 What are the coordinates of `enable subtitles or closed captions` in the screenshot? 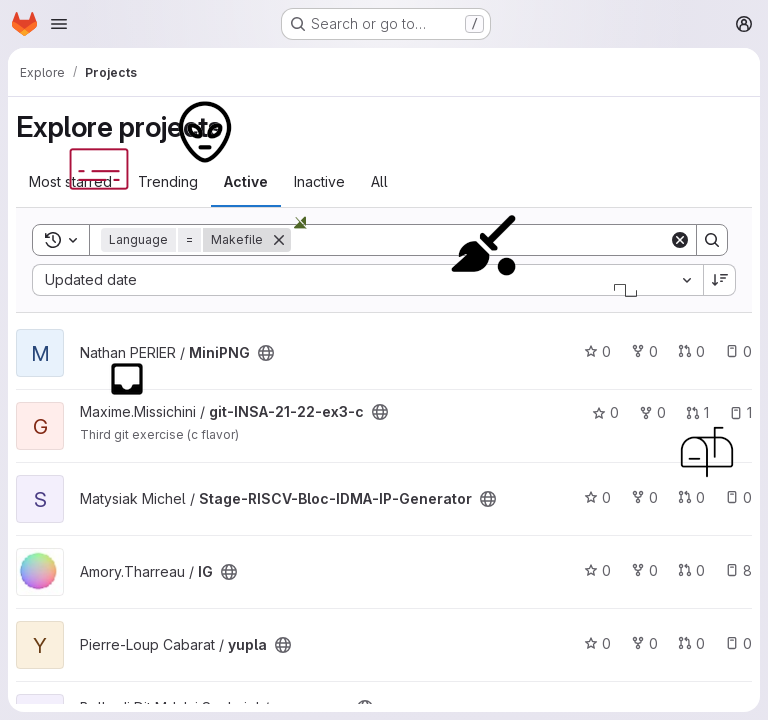 It's located at (99, 169).